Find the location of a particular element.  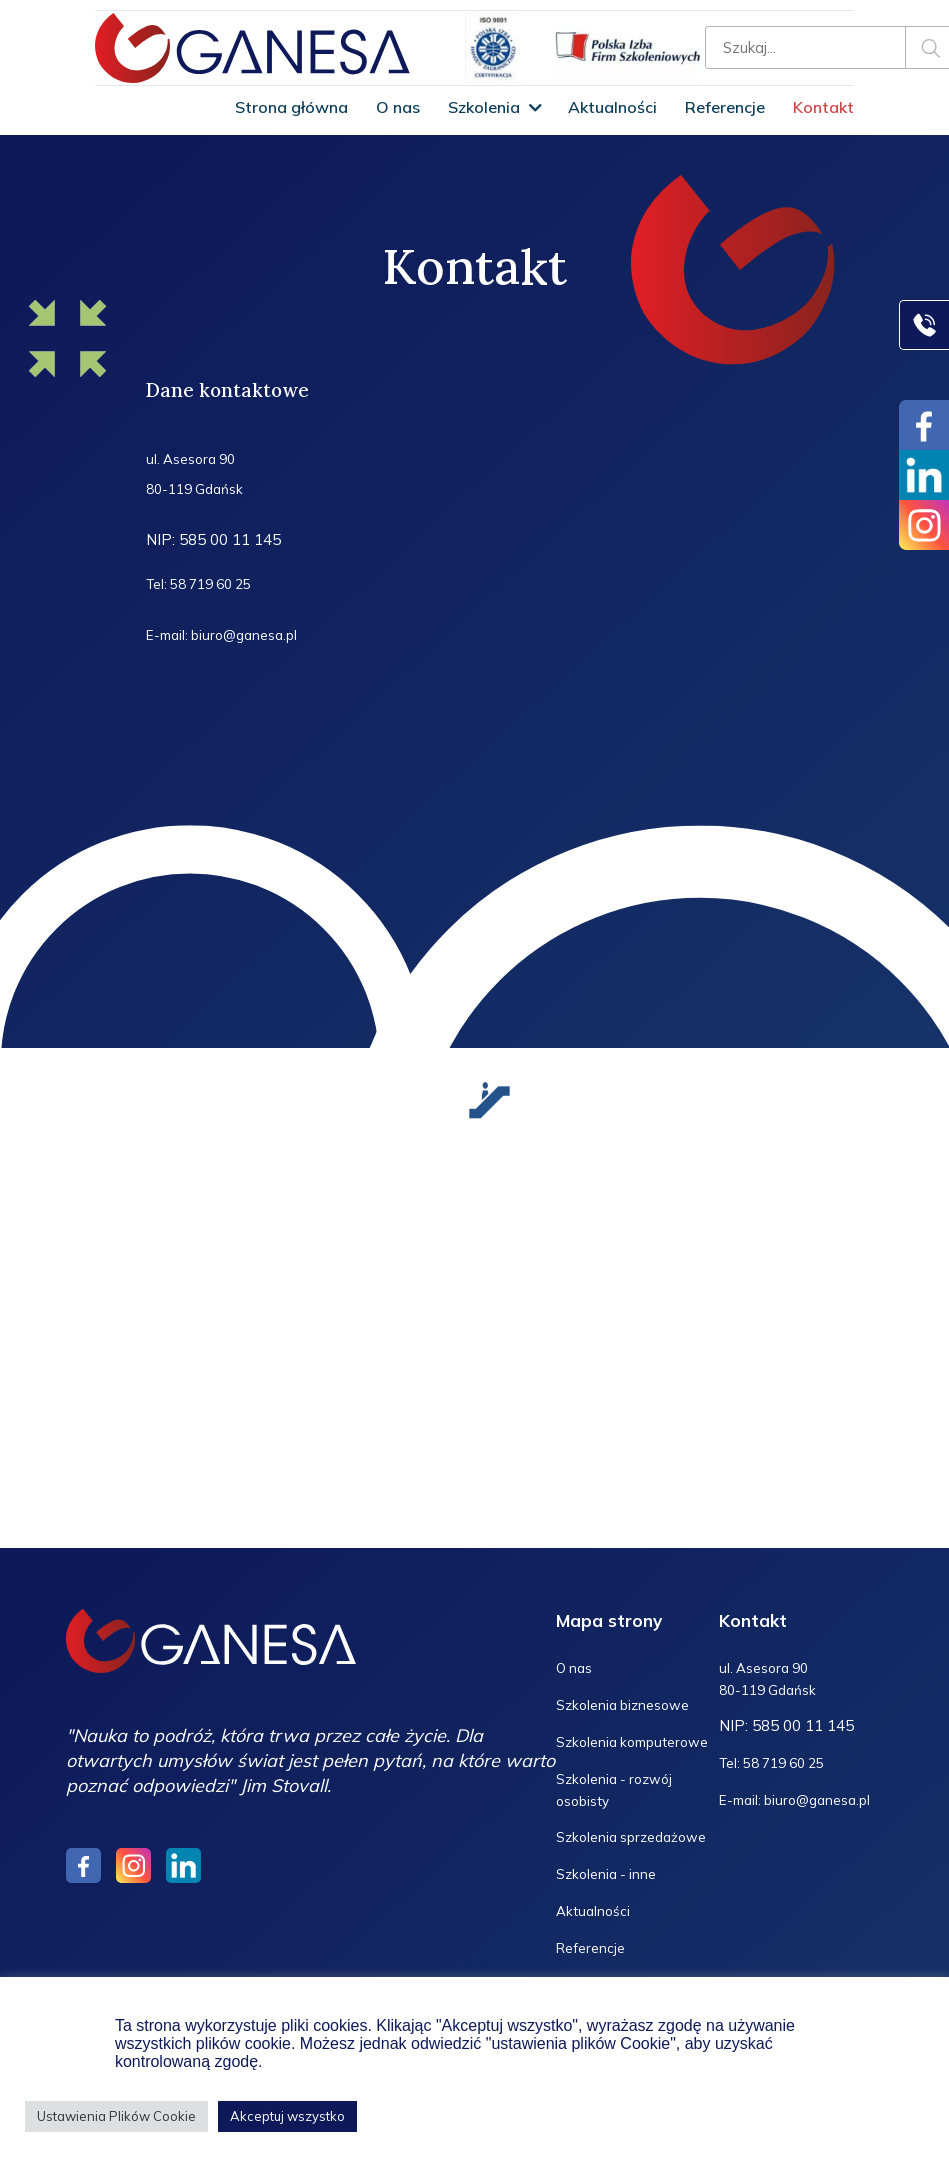

indicates escalator location in a building or transit map is located at coordinates (489, 1099).